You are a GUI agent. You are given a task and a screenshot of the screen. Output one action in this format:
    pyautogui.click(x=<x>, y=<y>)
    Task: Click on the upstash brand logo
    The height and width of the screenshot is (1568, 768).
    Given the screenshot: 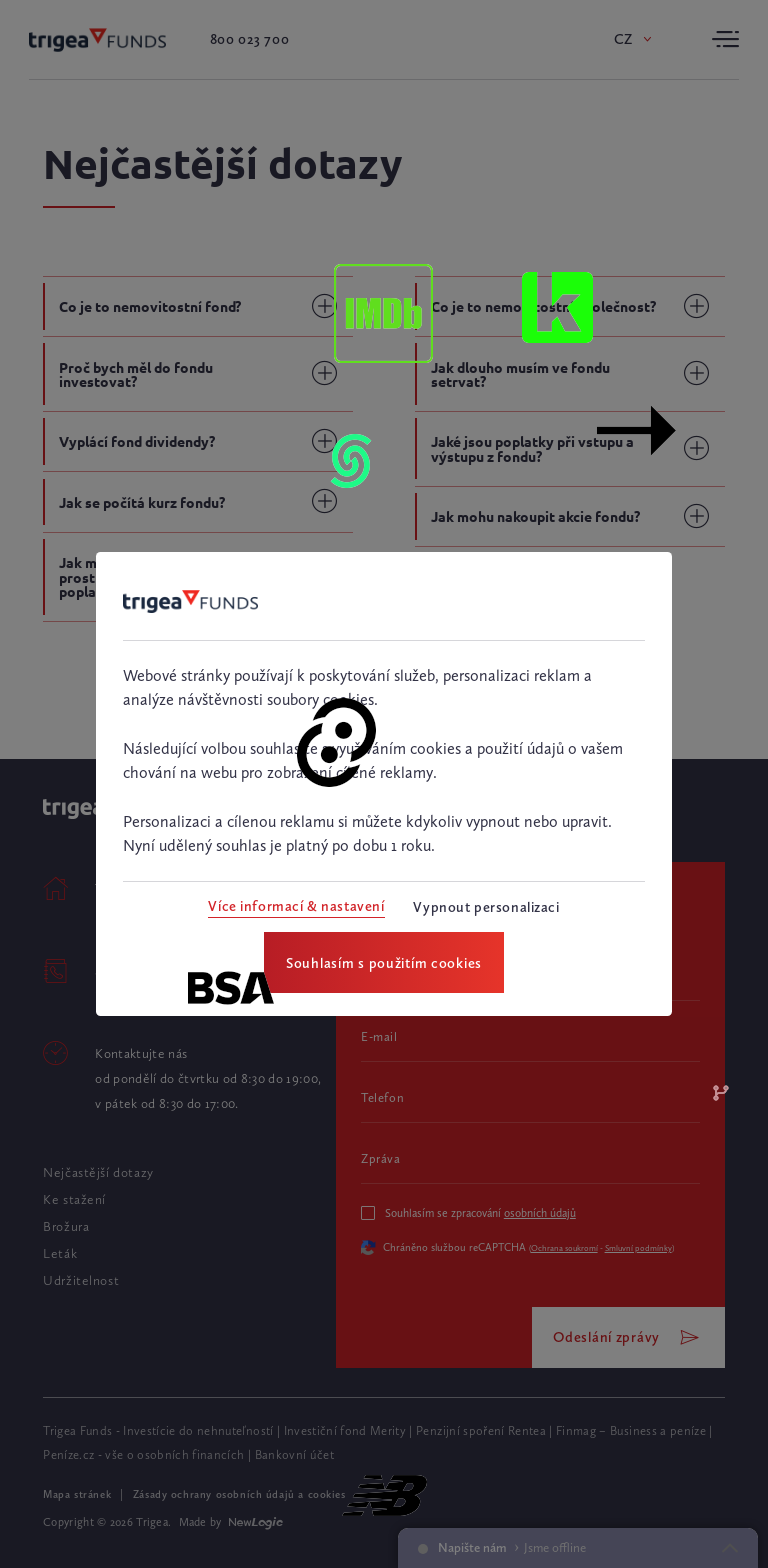 What is the action you would take?
    pyautogui.click(x=351, y=461)
    